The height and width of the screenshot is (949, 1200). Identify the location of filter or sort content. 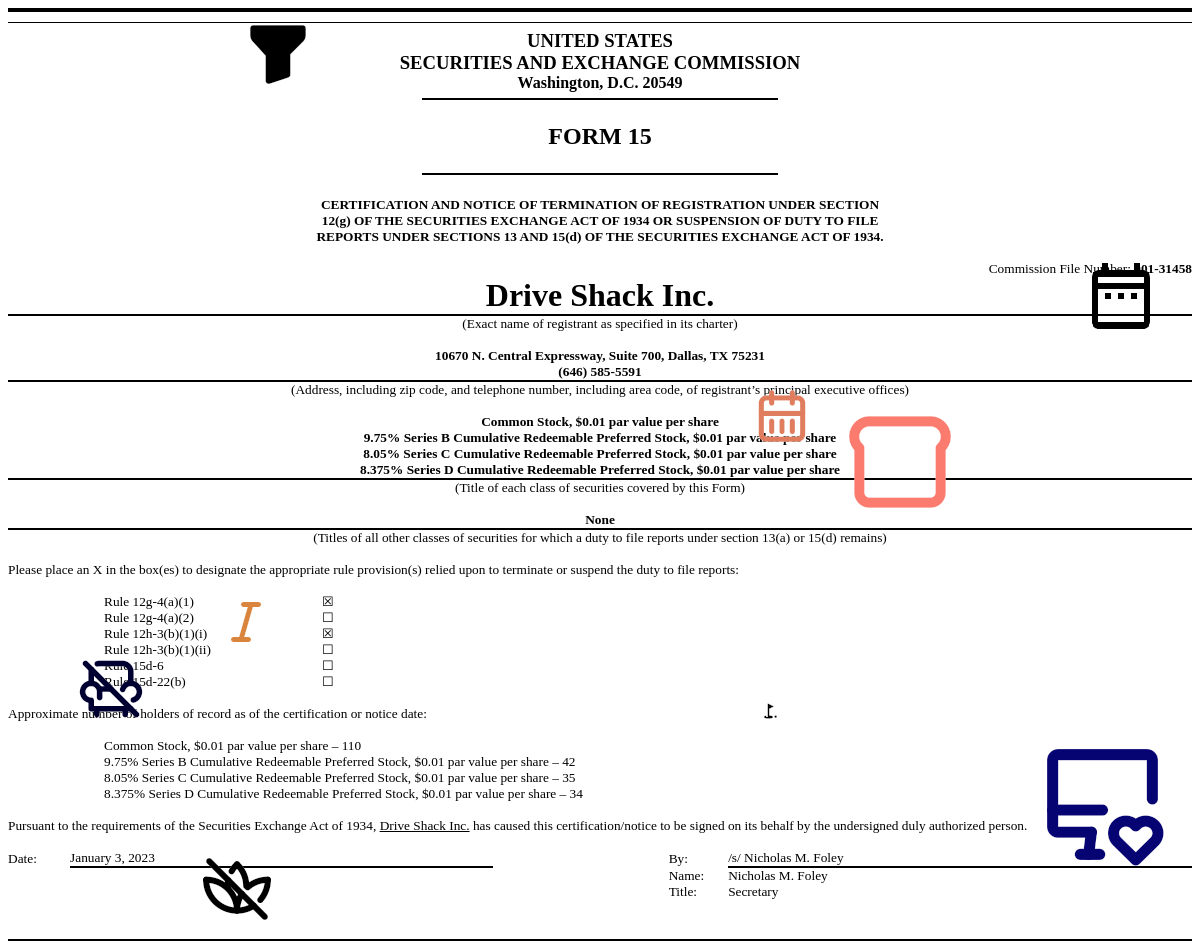
(278, 53).